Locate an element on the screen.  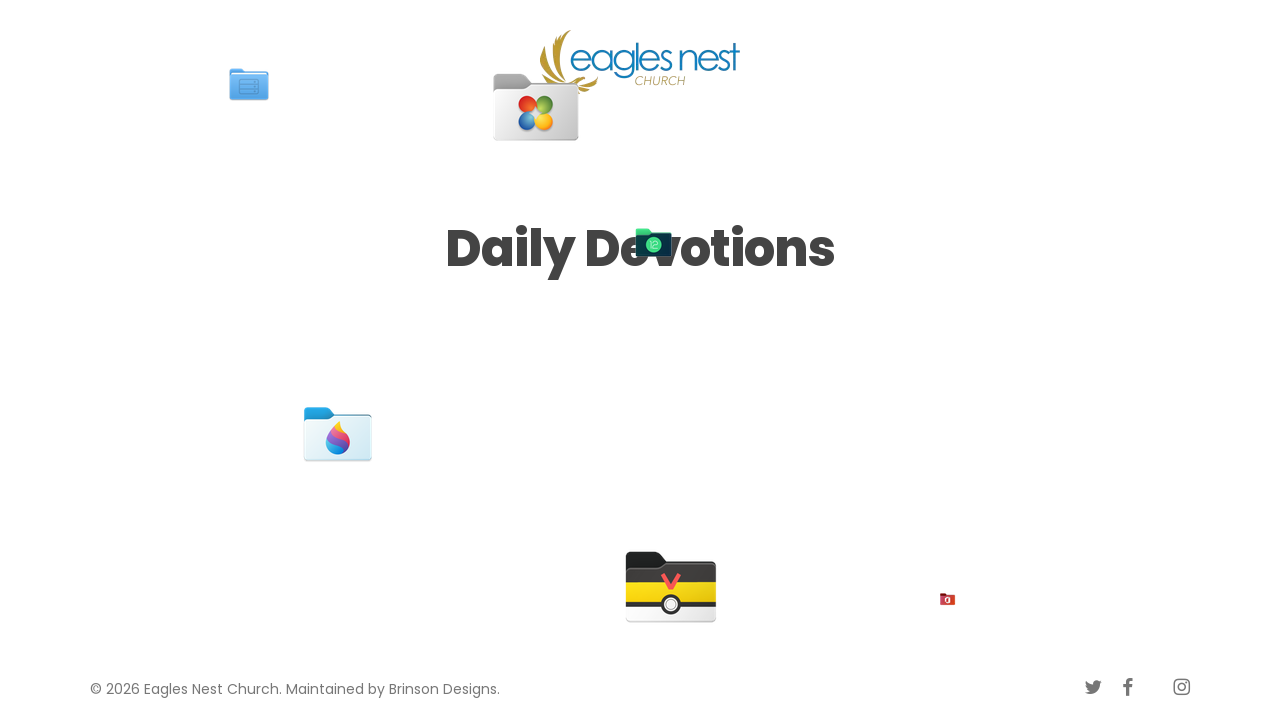
open android 12 system files folder is located at coordinates (653, 243).